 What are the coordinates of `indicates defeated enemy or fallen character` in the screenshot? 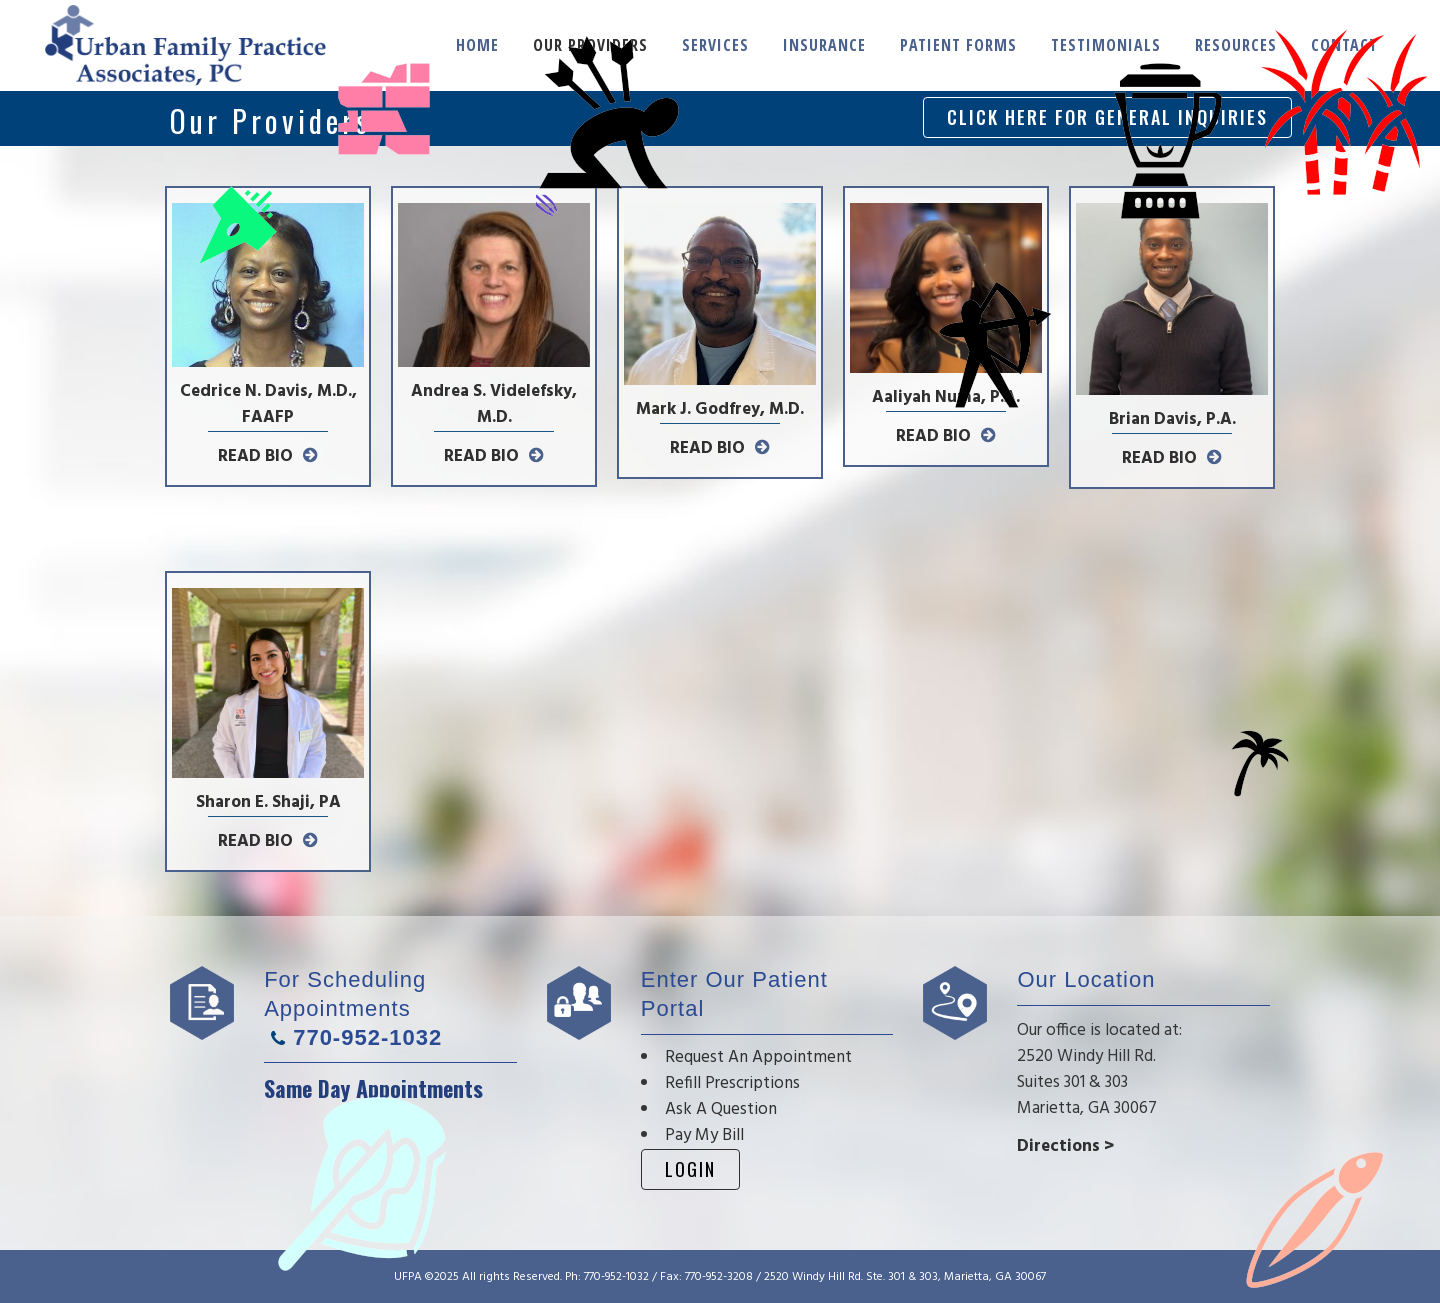 It's located at (608, 110).